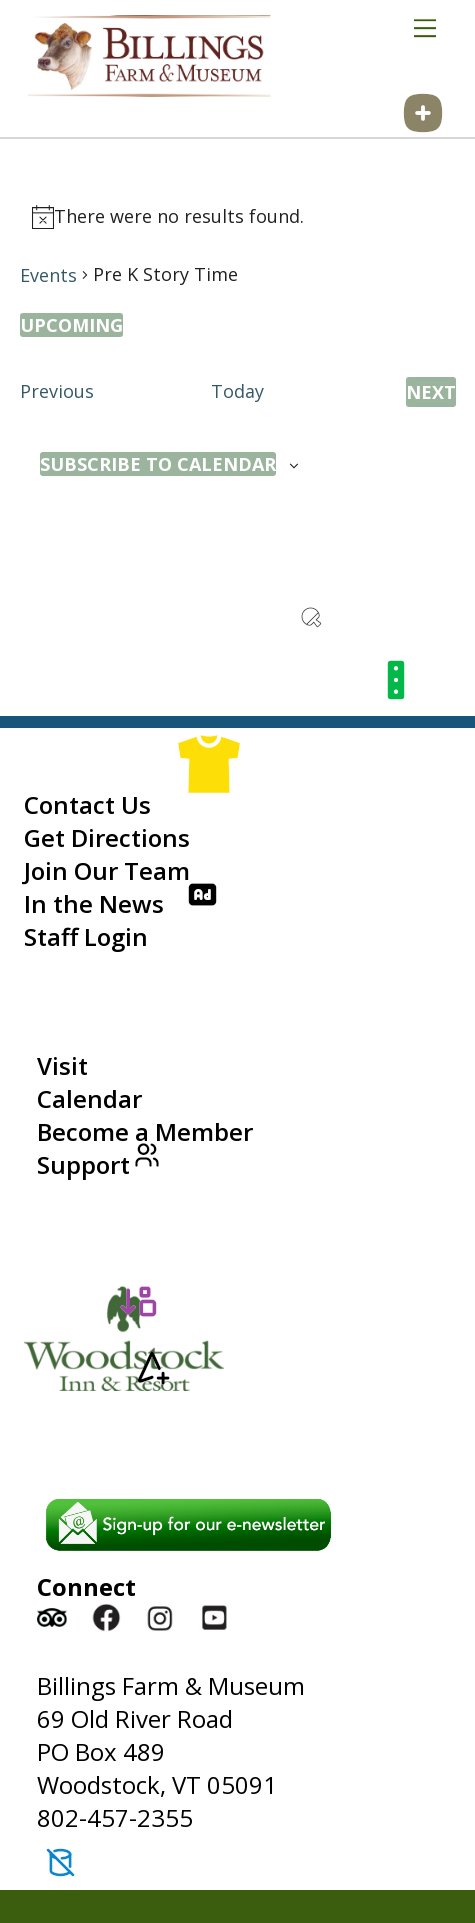 Image resolution: width=475 pixels, height=1923 pixels. I want to click on add a new navigation waypoint, so click(152, 1367).